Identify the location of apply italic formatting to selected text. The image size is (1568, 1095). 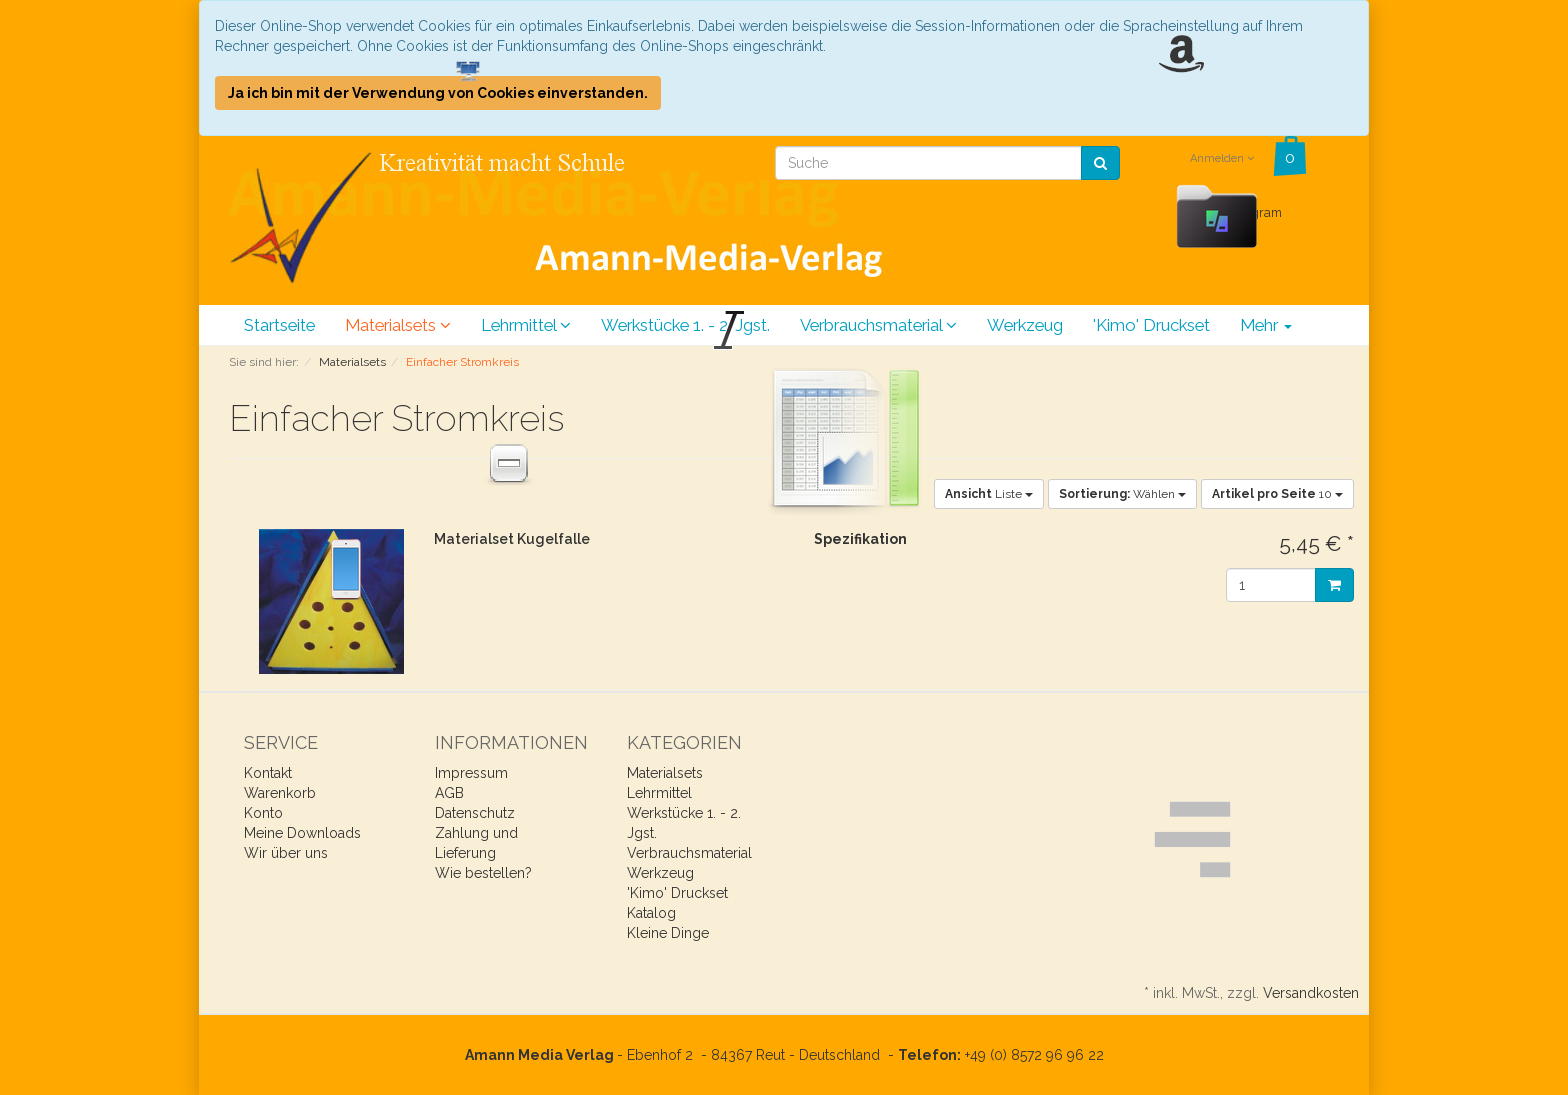
(729, 330).